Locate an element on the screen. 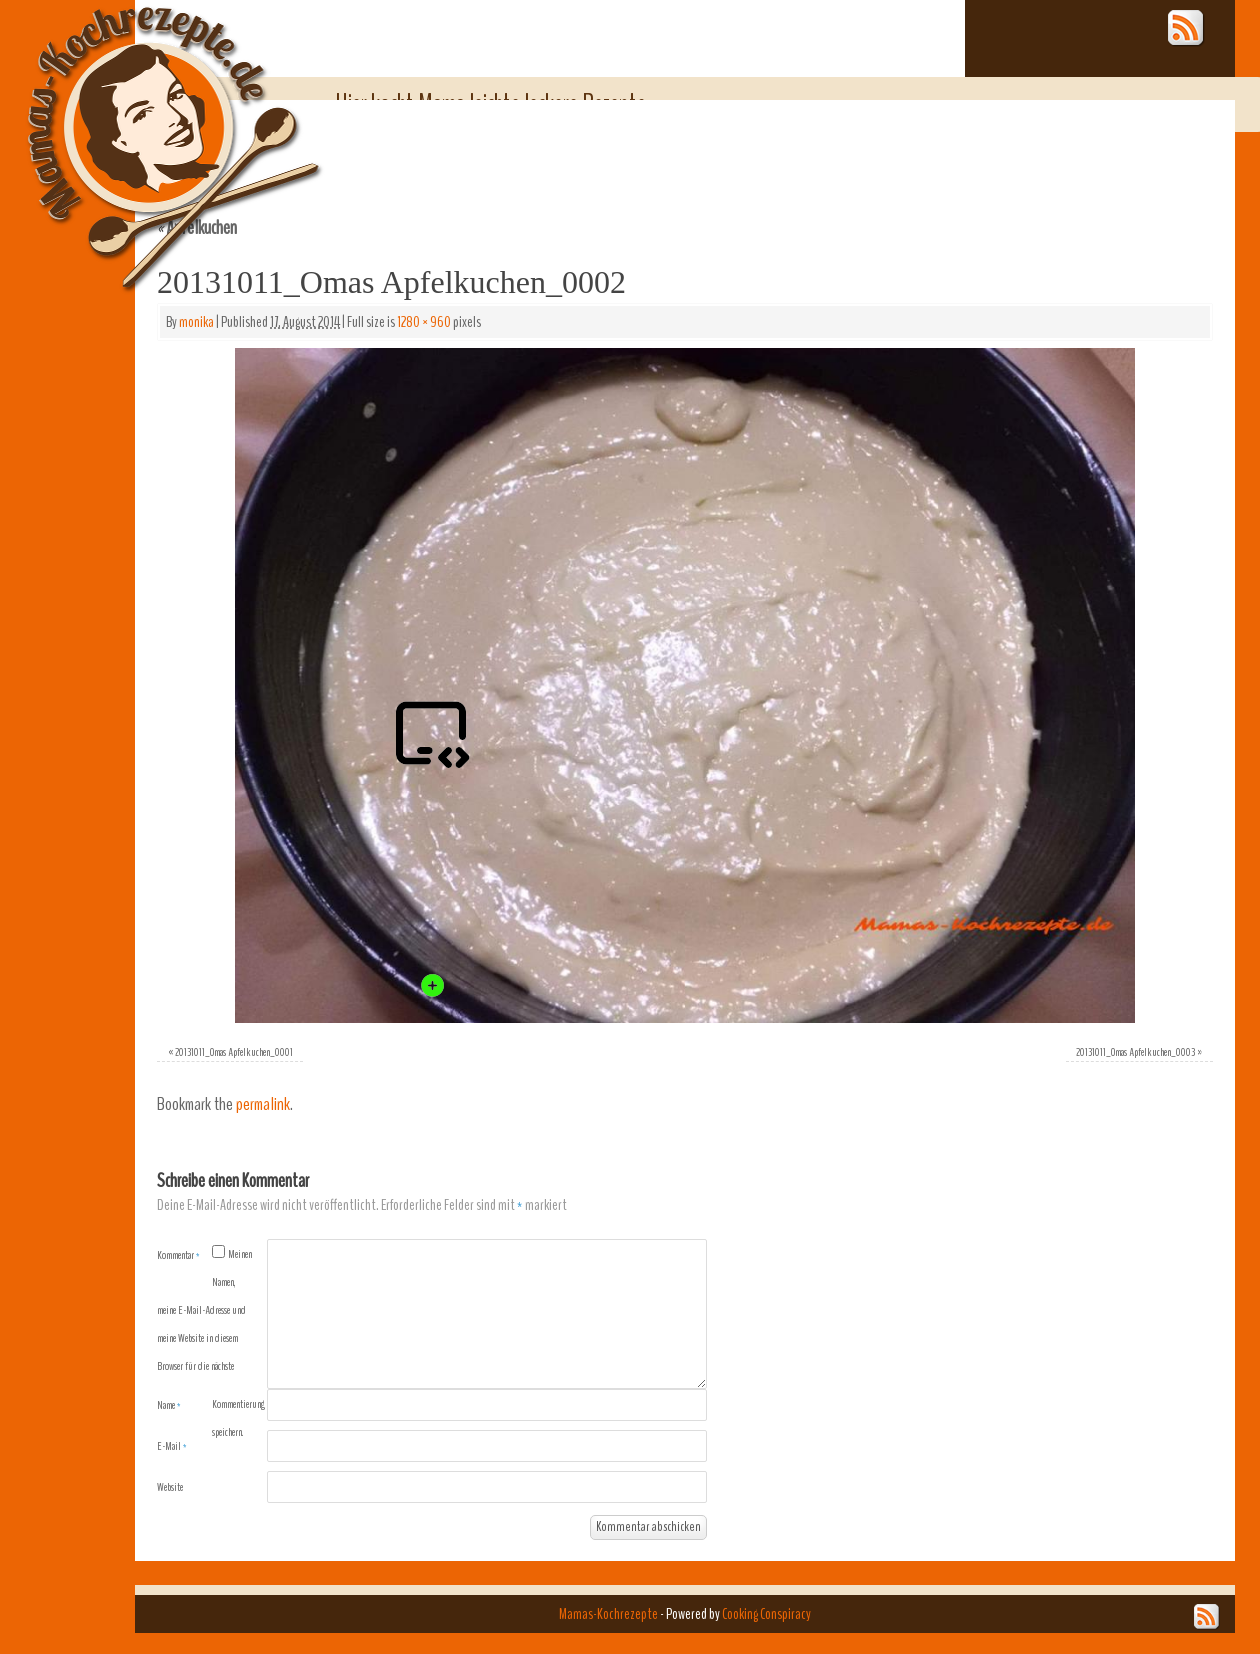 The image size is (1260, 1654). add a new item is located at coordinates (432, 985).